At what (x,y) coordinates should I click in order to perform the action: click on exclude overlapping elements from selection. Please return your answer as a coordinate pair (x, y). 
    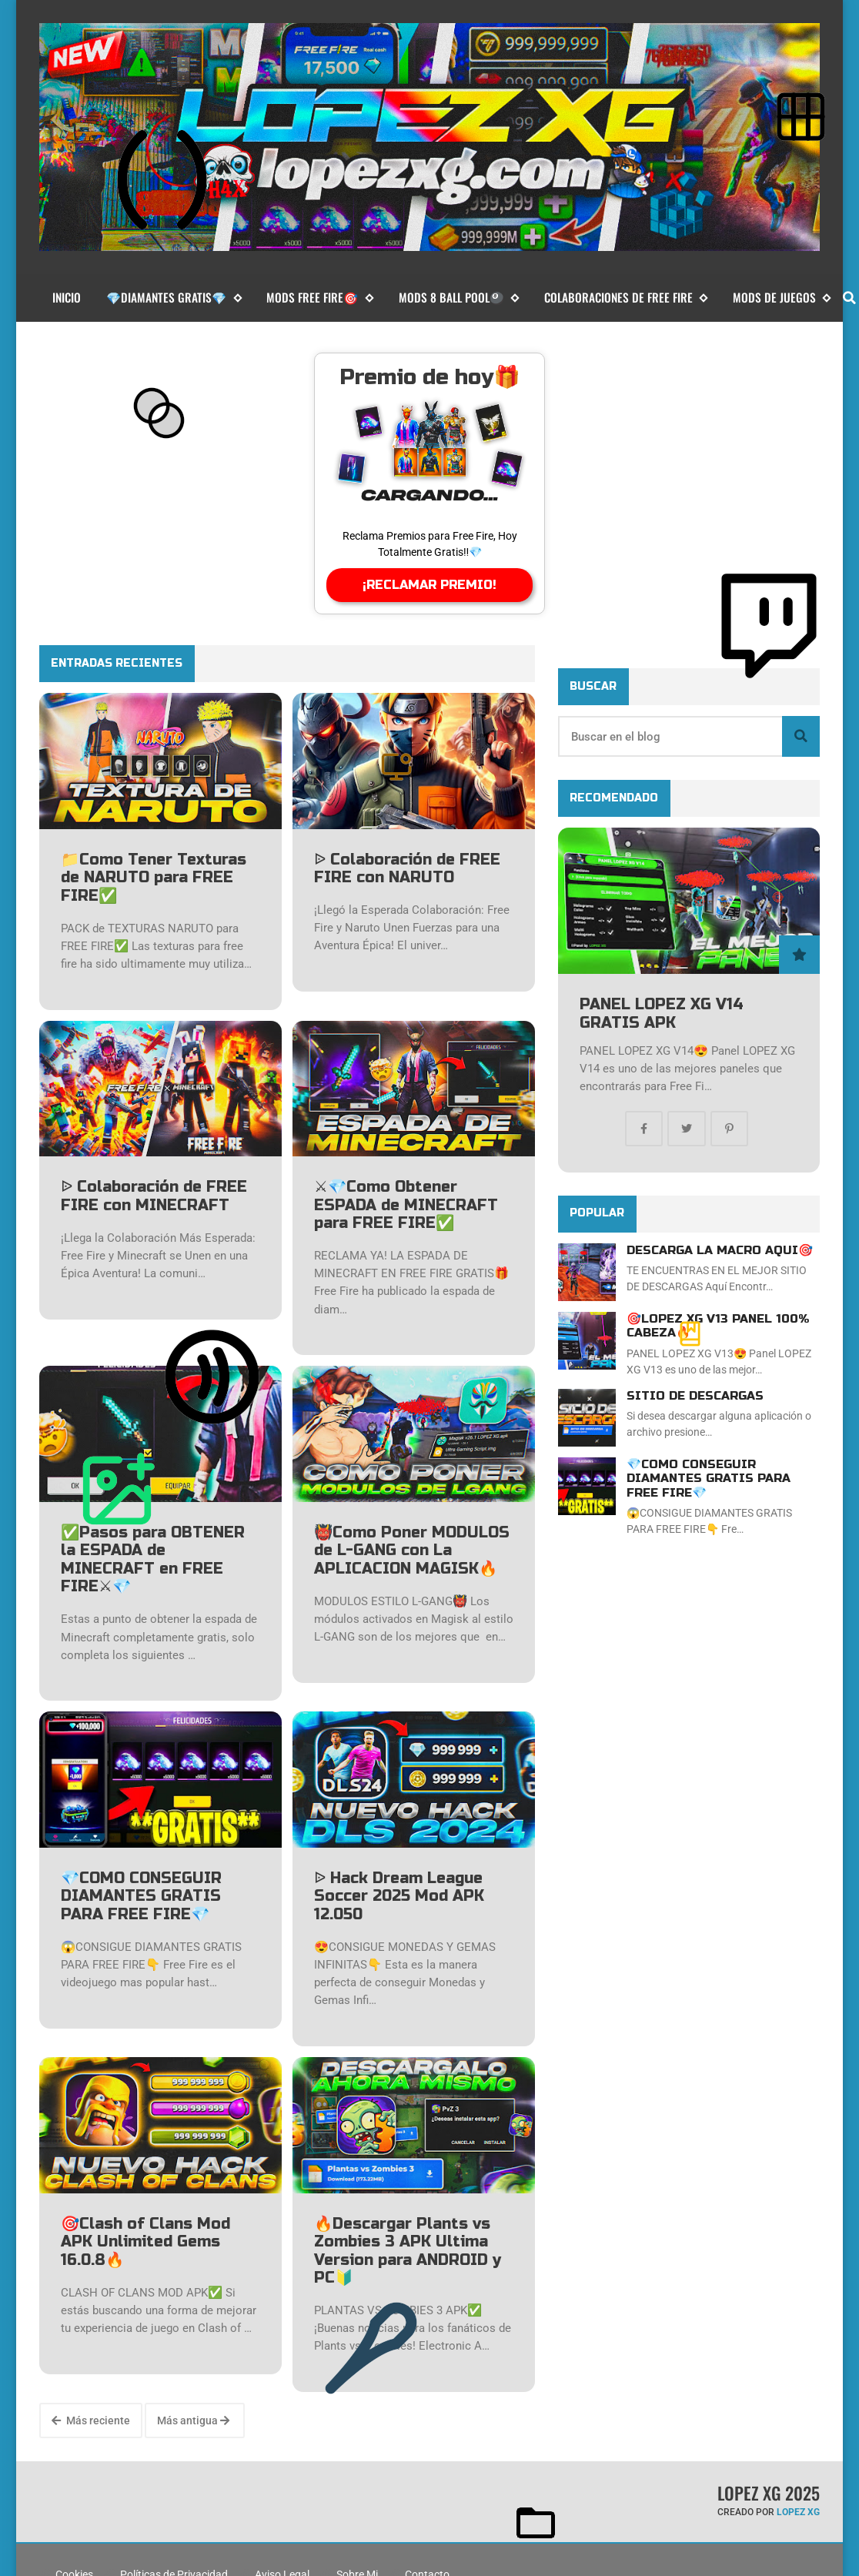
    Looking at the image, I should click on (159, 413).